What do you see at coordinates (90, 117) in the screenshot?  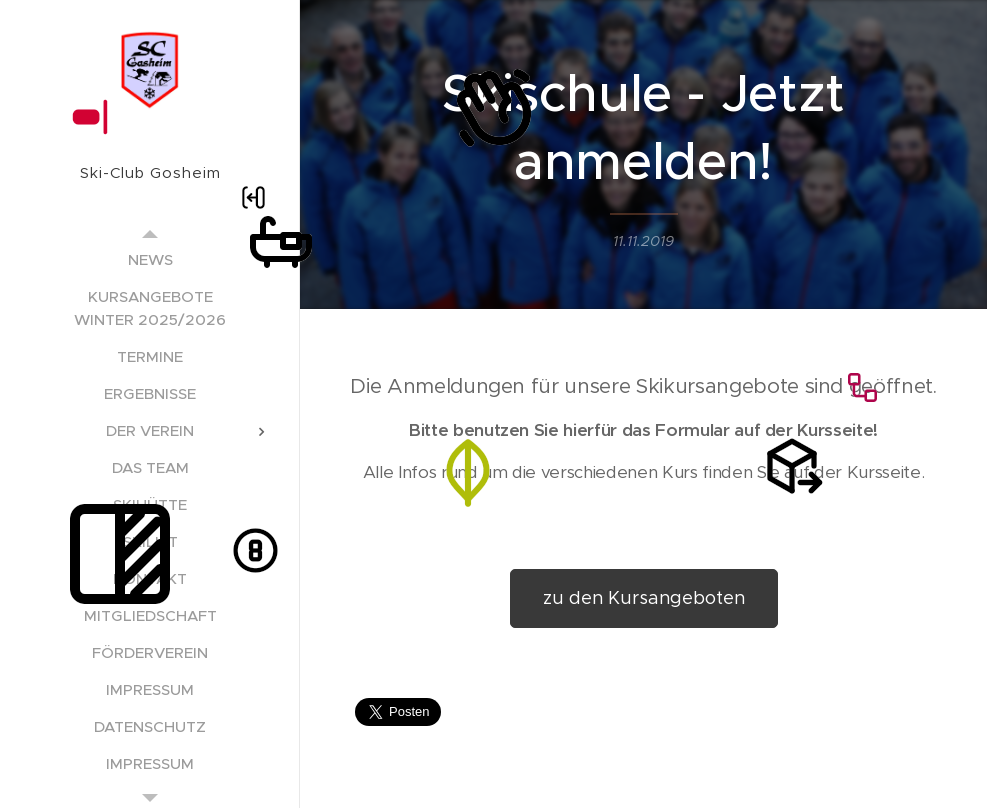 I see `align selected element to the right` at bounding box center [90, 117].